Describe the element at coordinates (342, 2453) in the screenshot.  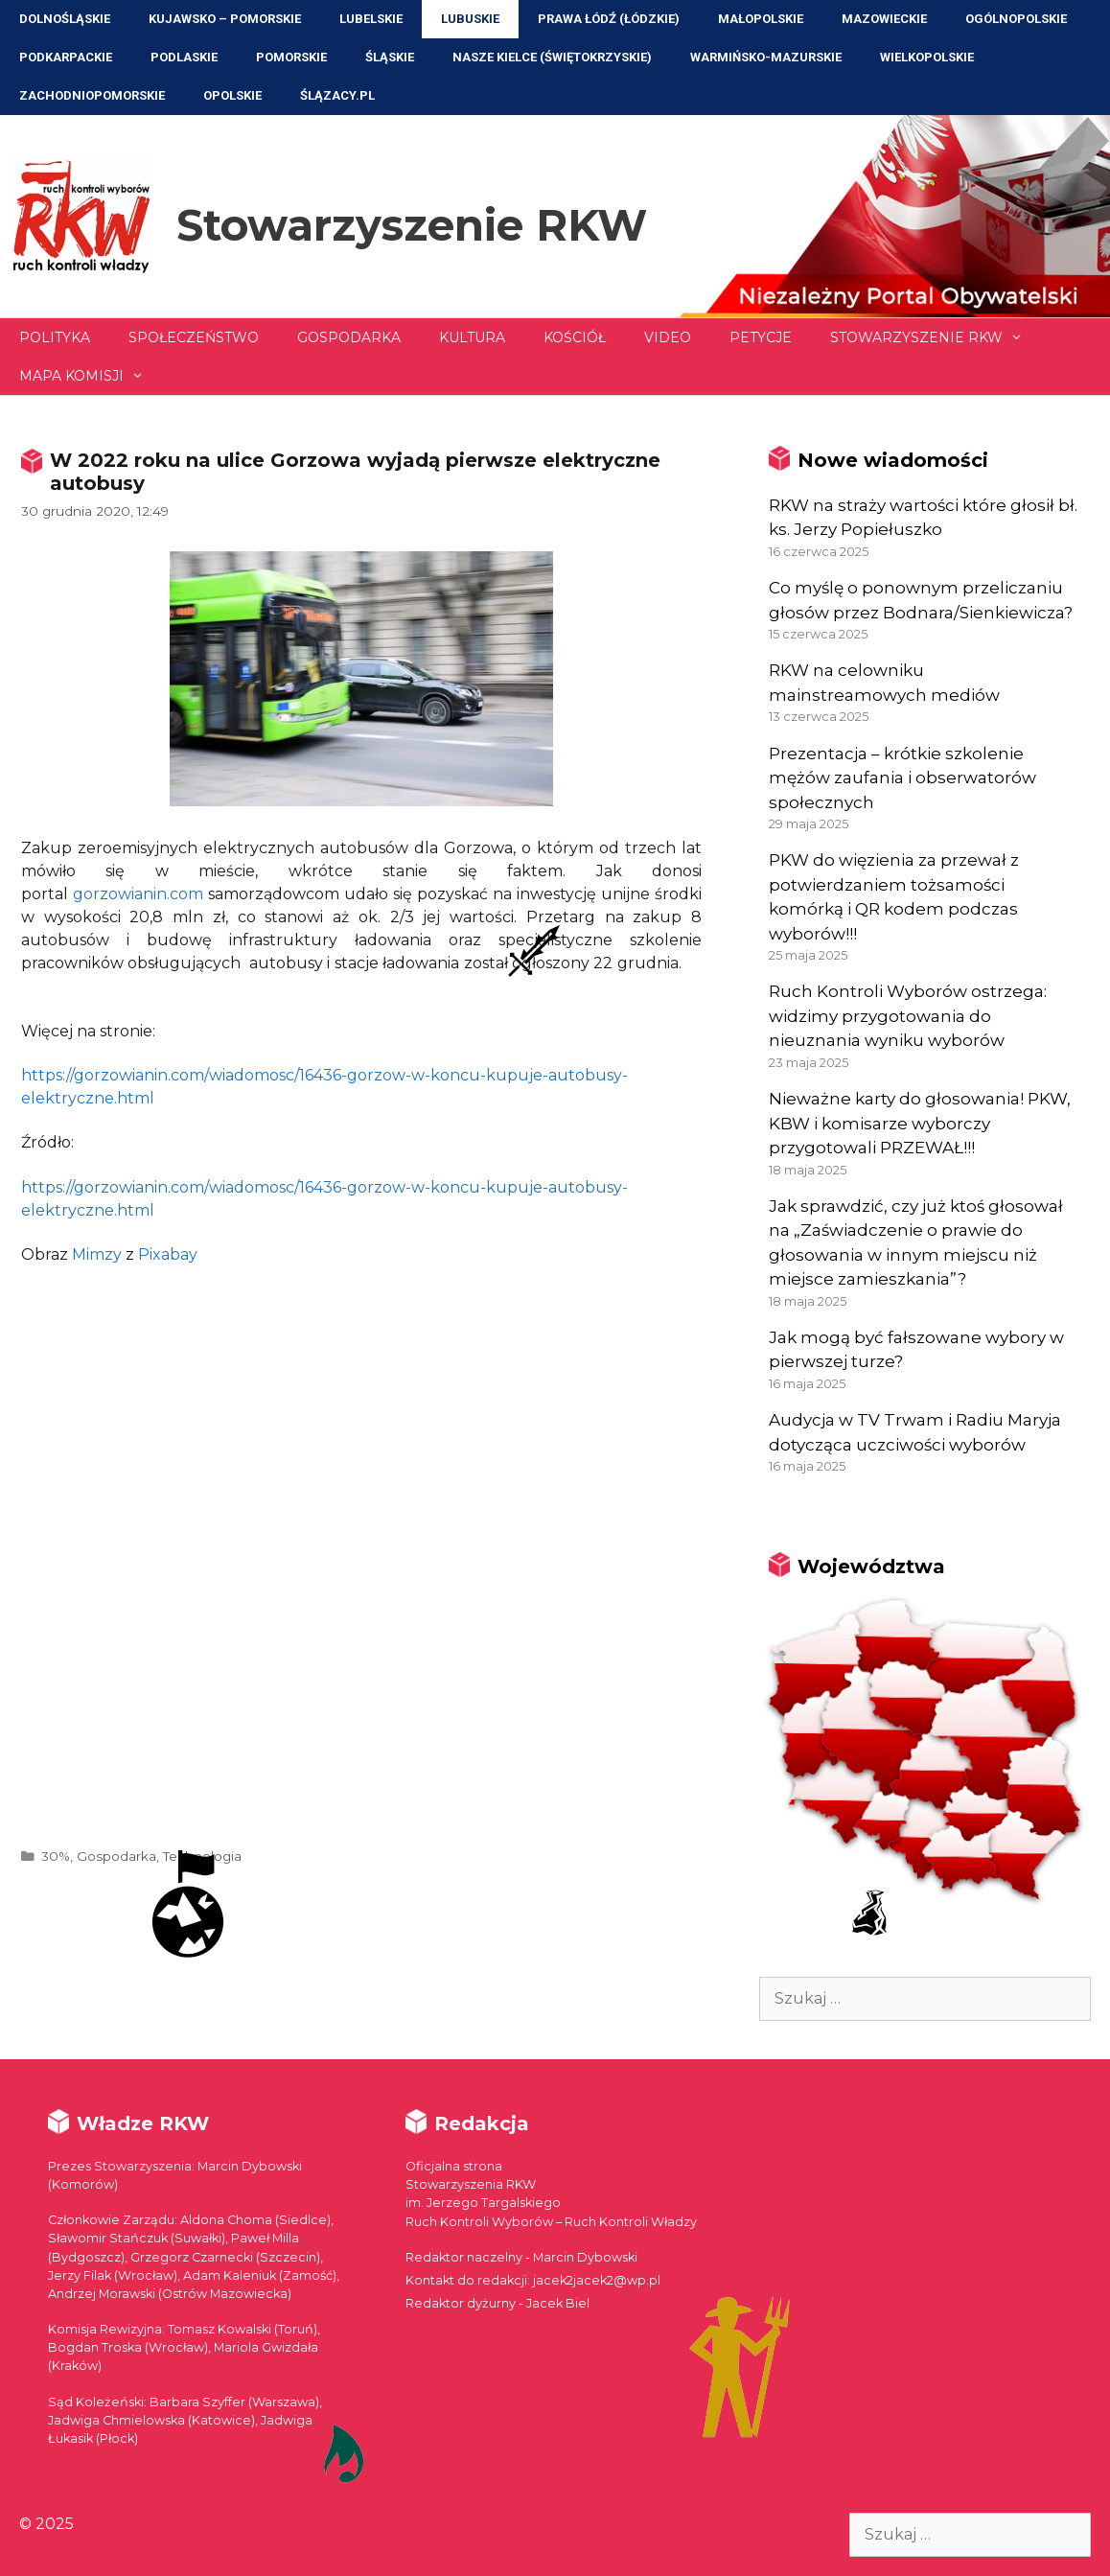
I see `toggle light or illumination in-game` at that location.